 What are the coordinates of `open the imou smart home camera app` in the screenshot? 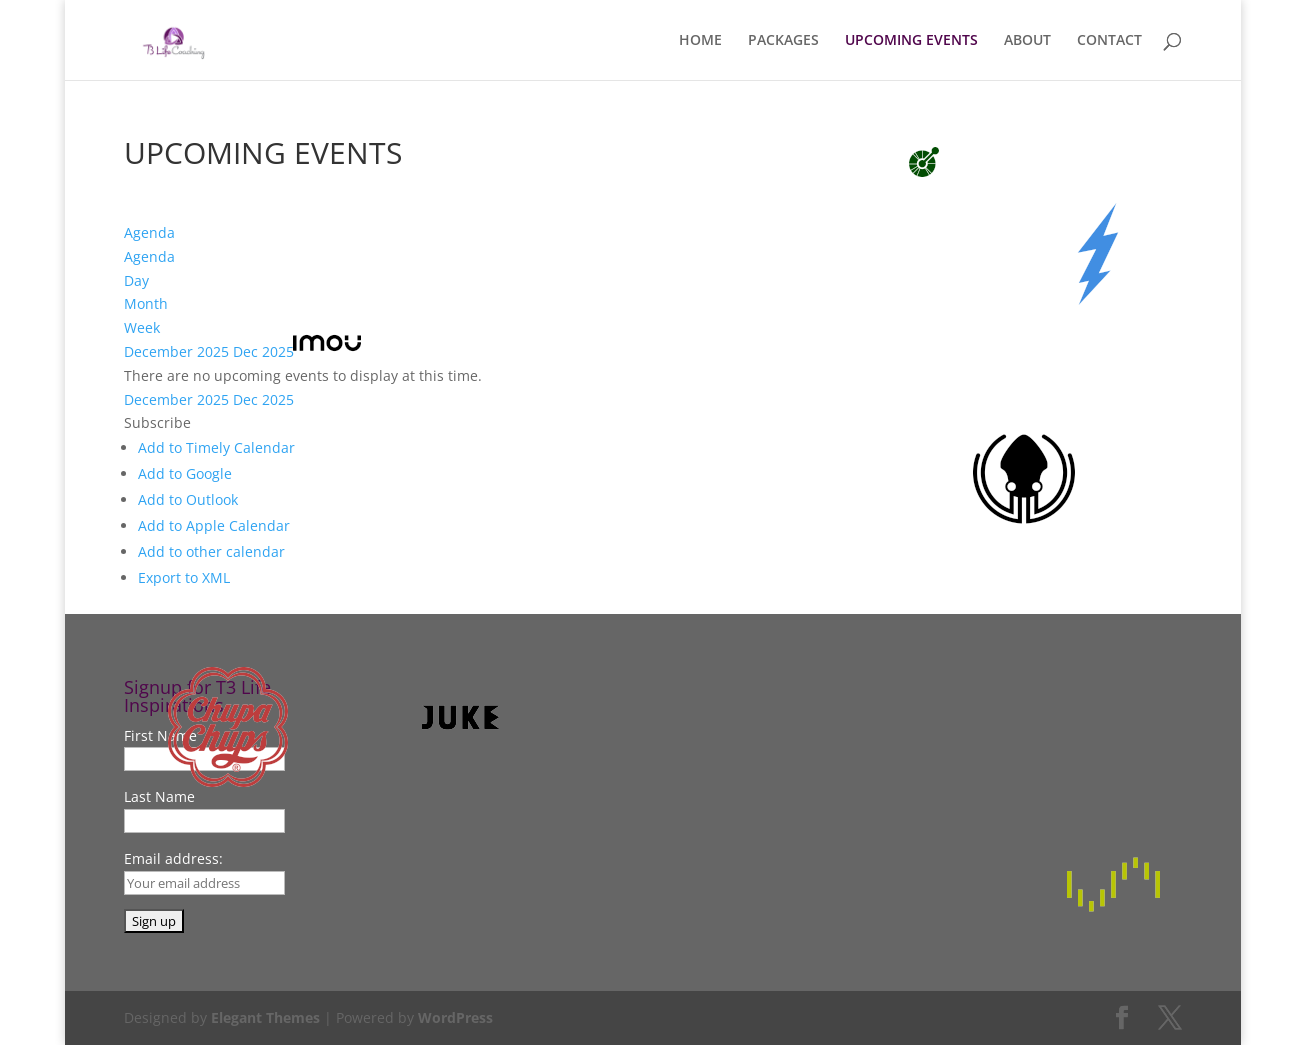 It's located at (327, 343).